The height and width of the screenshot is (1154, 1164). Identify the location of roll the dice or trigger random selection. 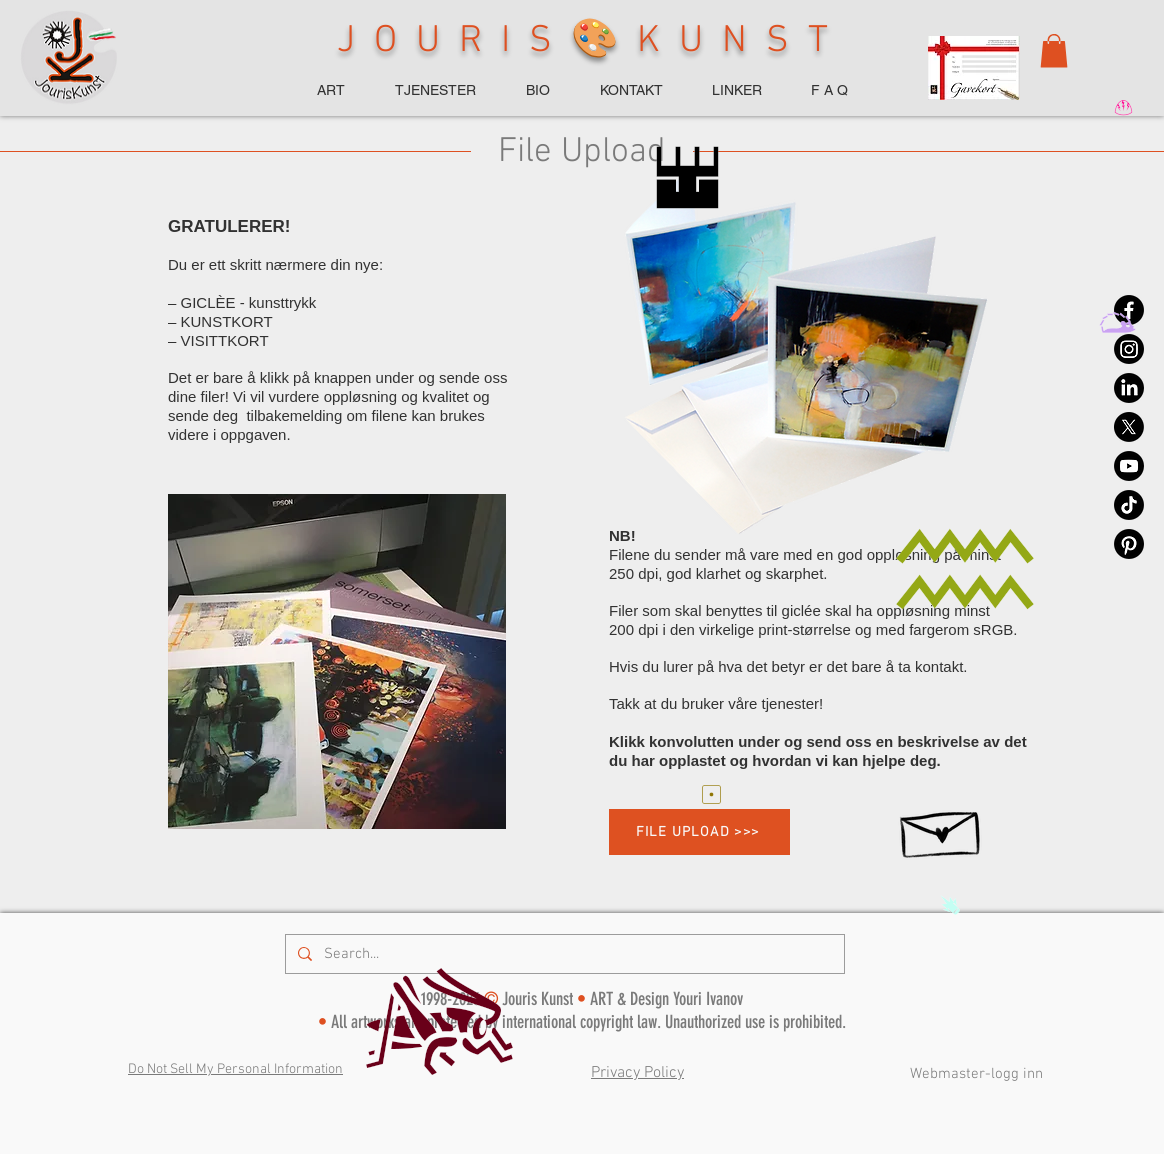
(711, 794).